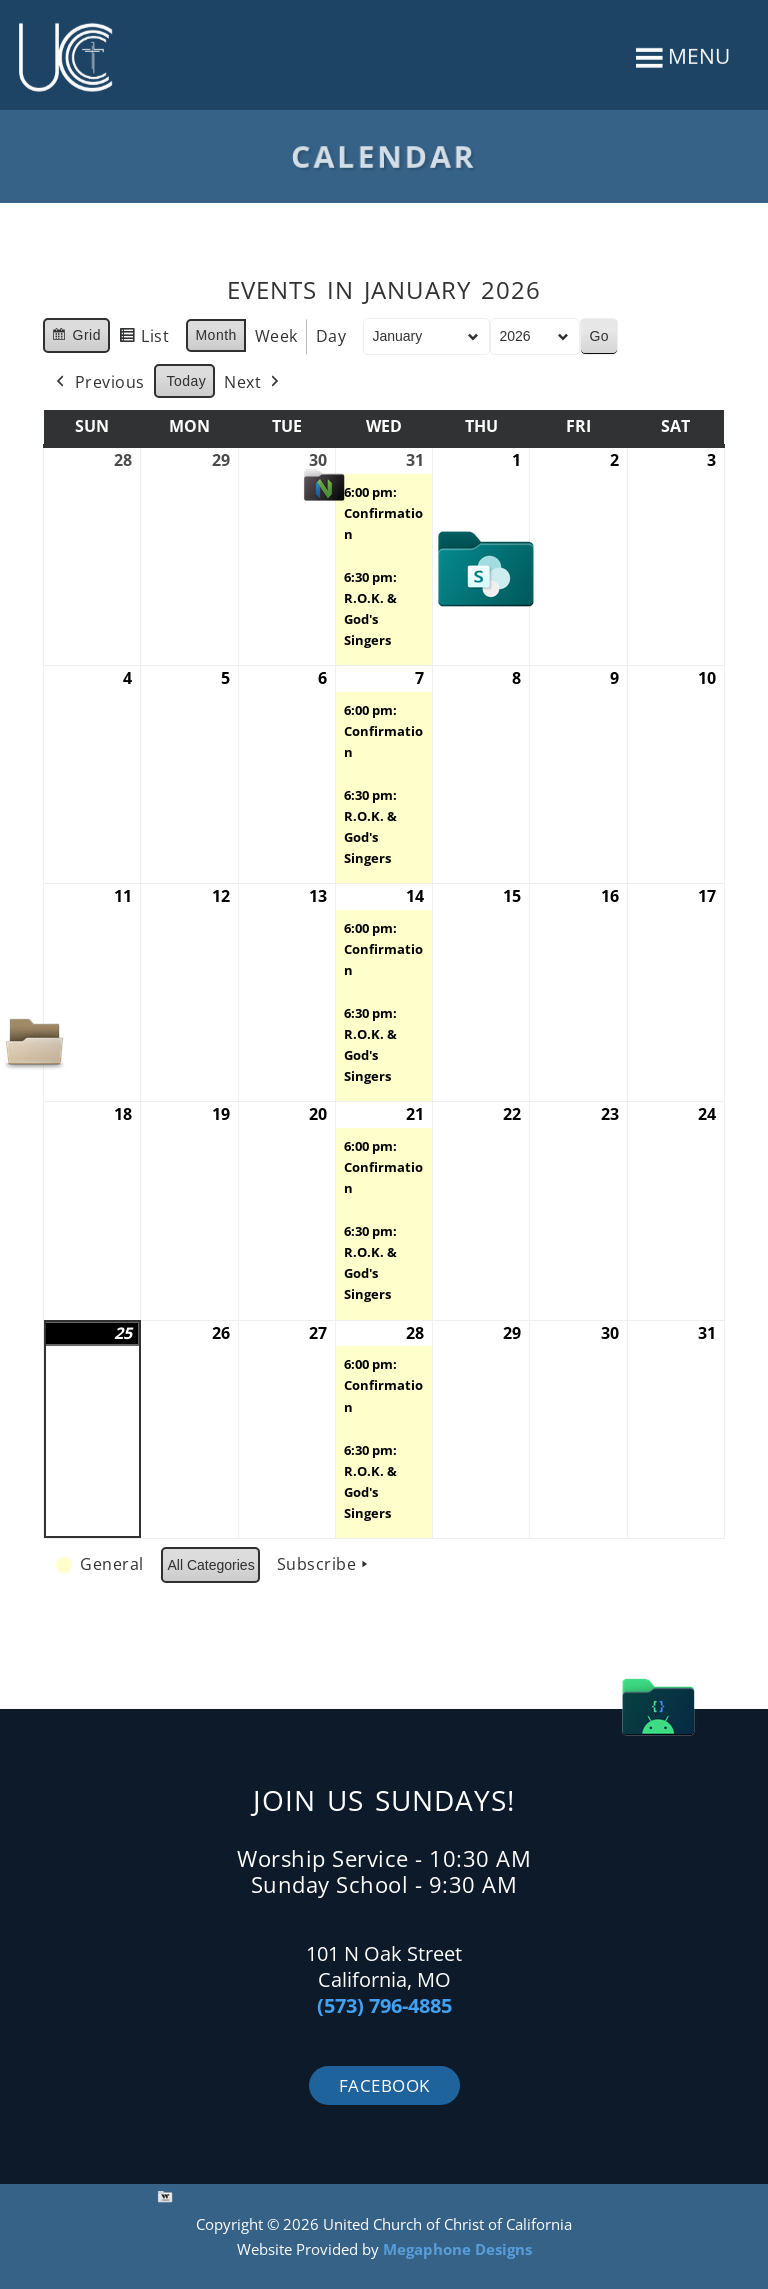  I want to click on open neovim configuration folder, so click(324, 486).